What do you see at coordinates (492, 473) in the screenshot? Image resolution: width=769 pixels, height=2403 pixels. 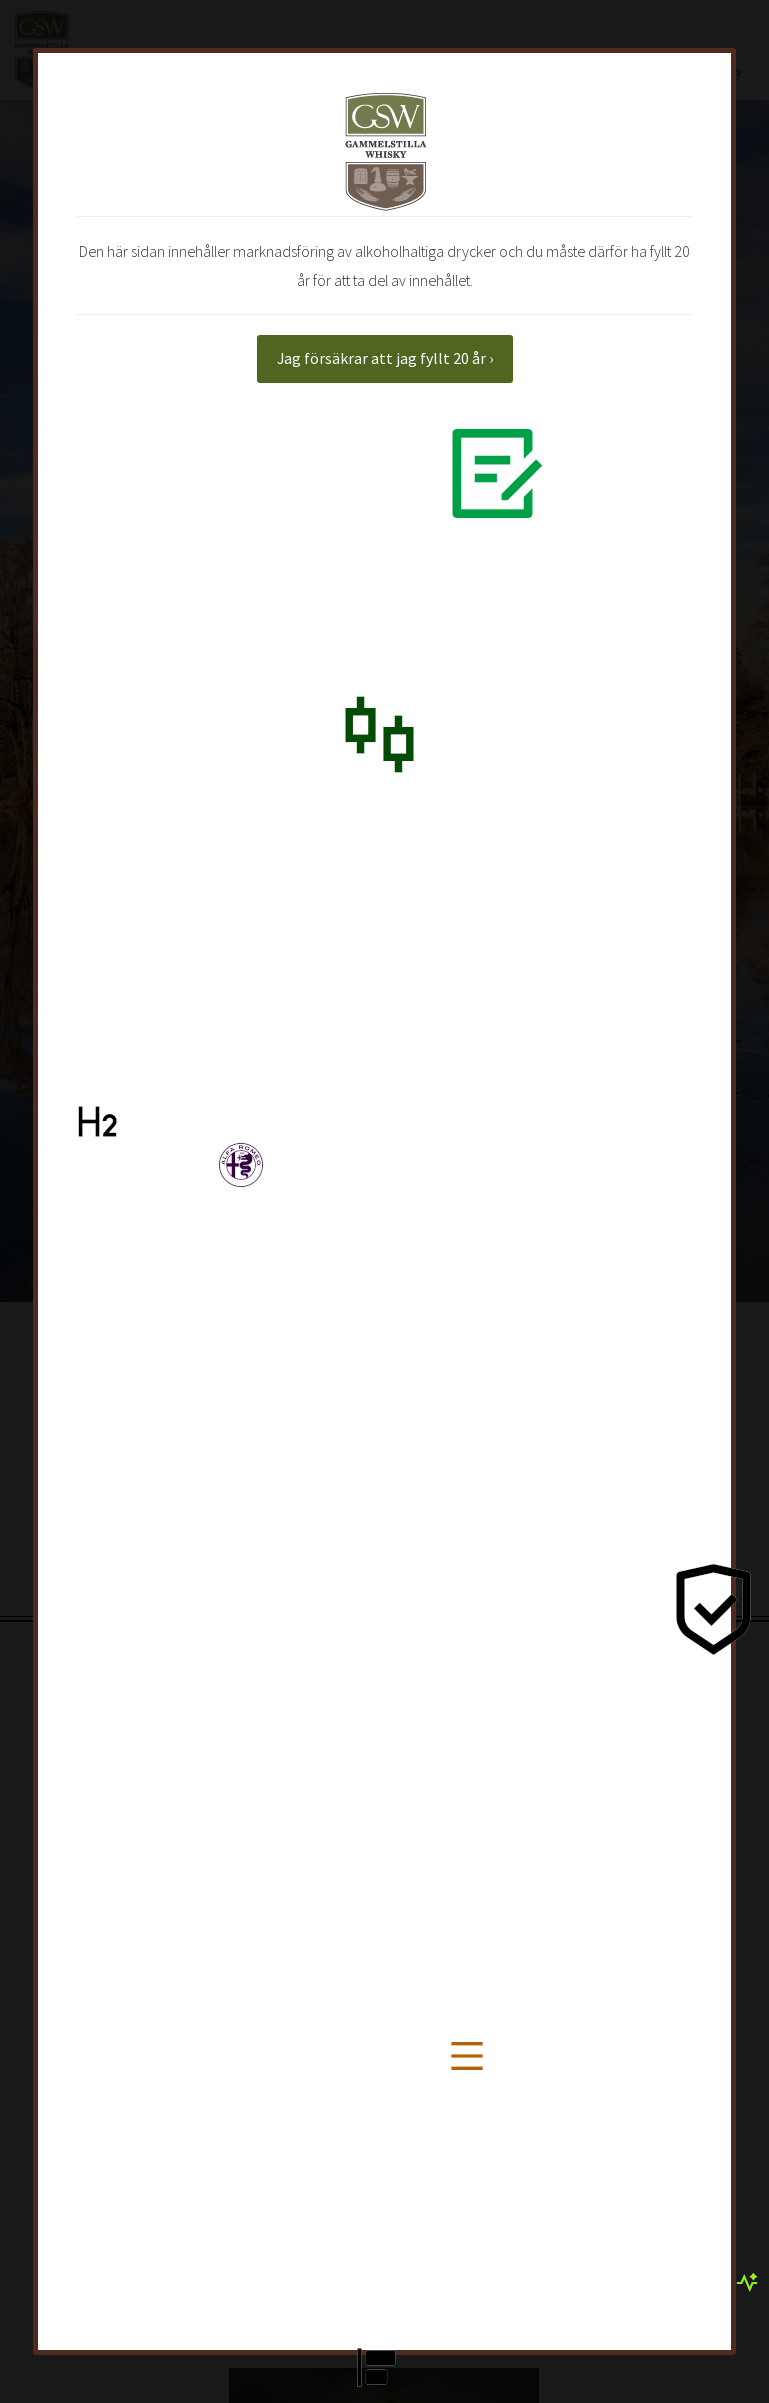 I see `edit or compose a draft document` at bounding box center [492, 473].